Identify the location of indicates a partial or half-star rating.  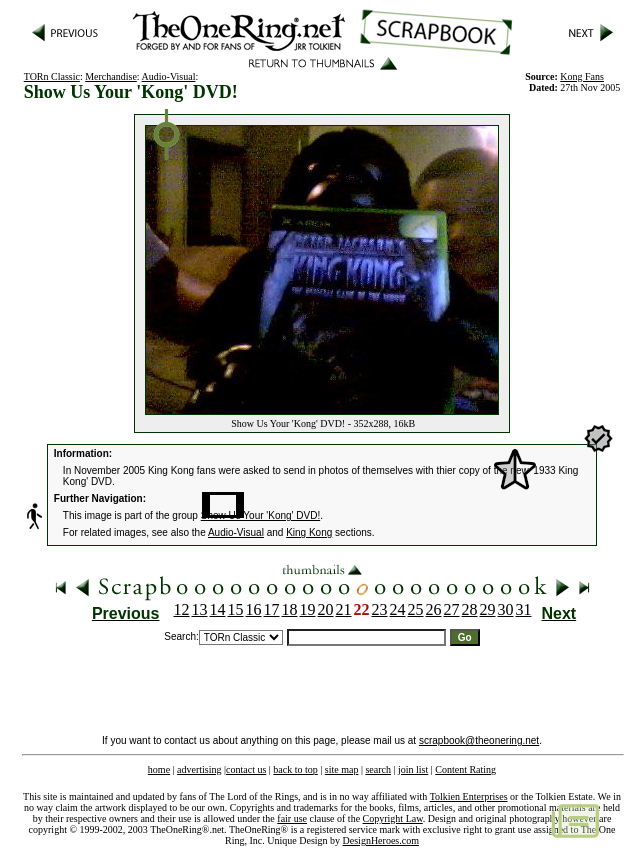
(515, 470).